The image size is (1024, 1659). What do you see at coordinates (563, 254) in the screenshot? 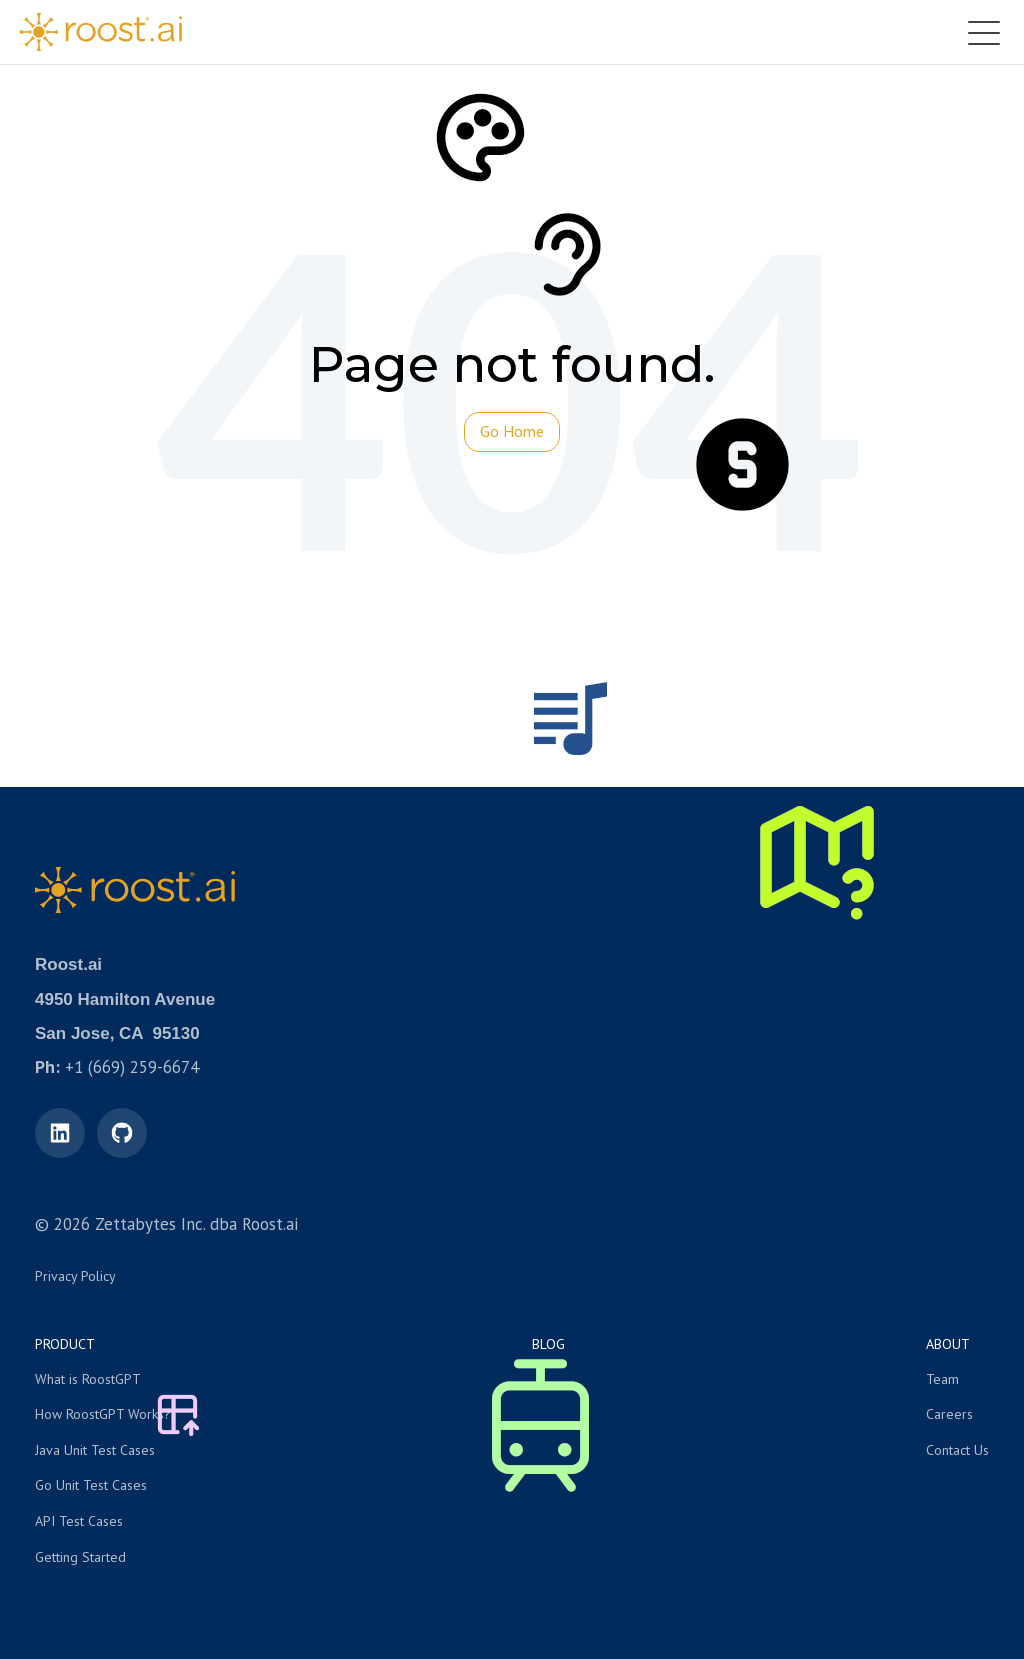
I see `enable audio or listening features` at bounding box center [563, 254].